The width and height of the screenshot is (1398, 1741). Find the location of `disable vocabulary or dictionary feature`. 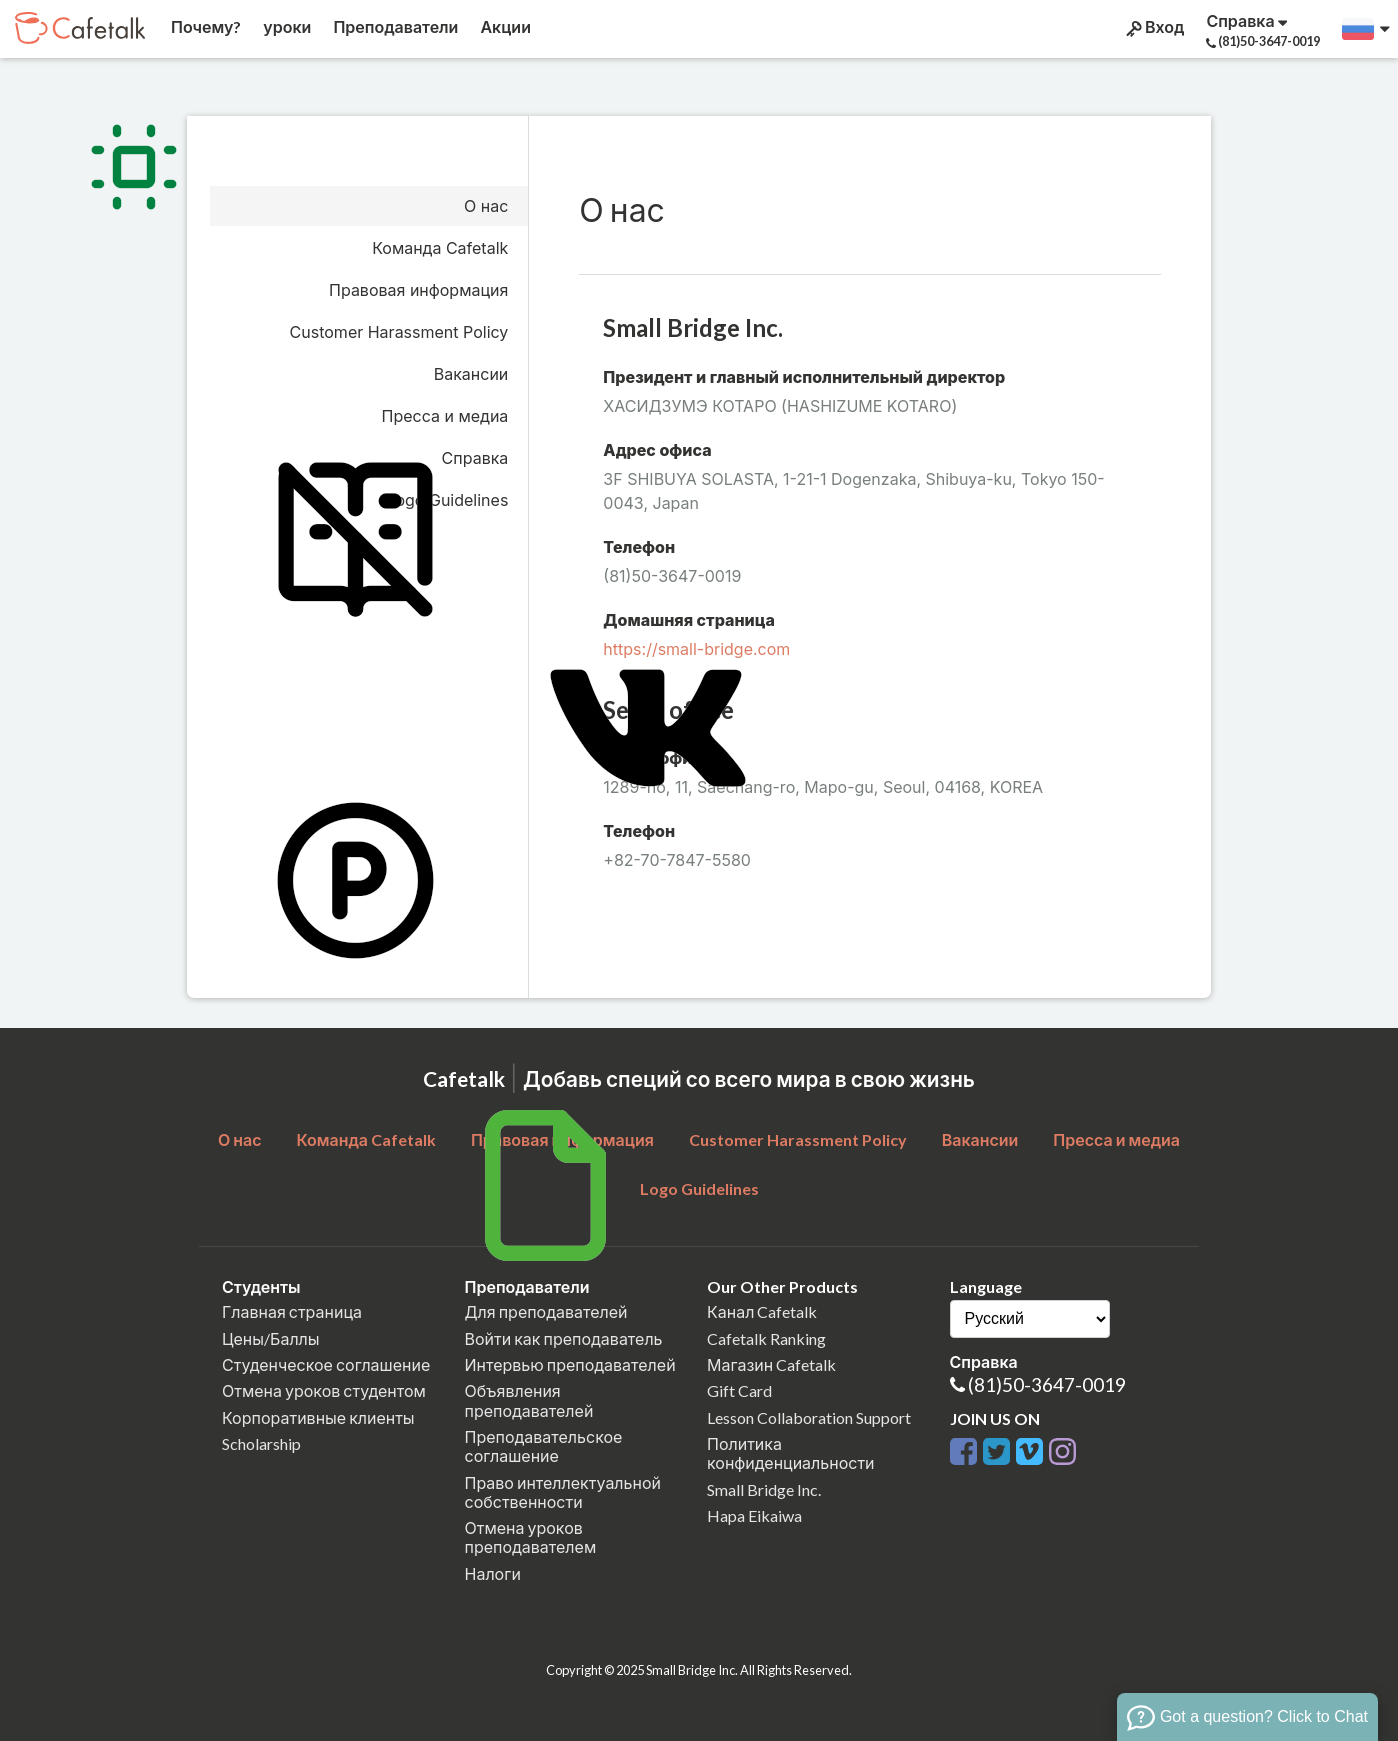

disable vocabulary or dictionary feature is located at coordinates (355, 539).